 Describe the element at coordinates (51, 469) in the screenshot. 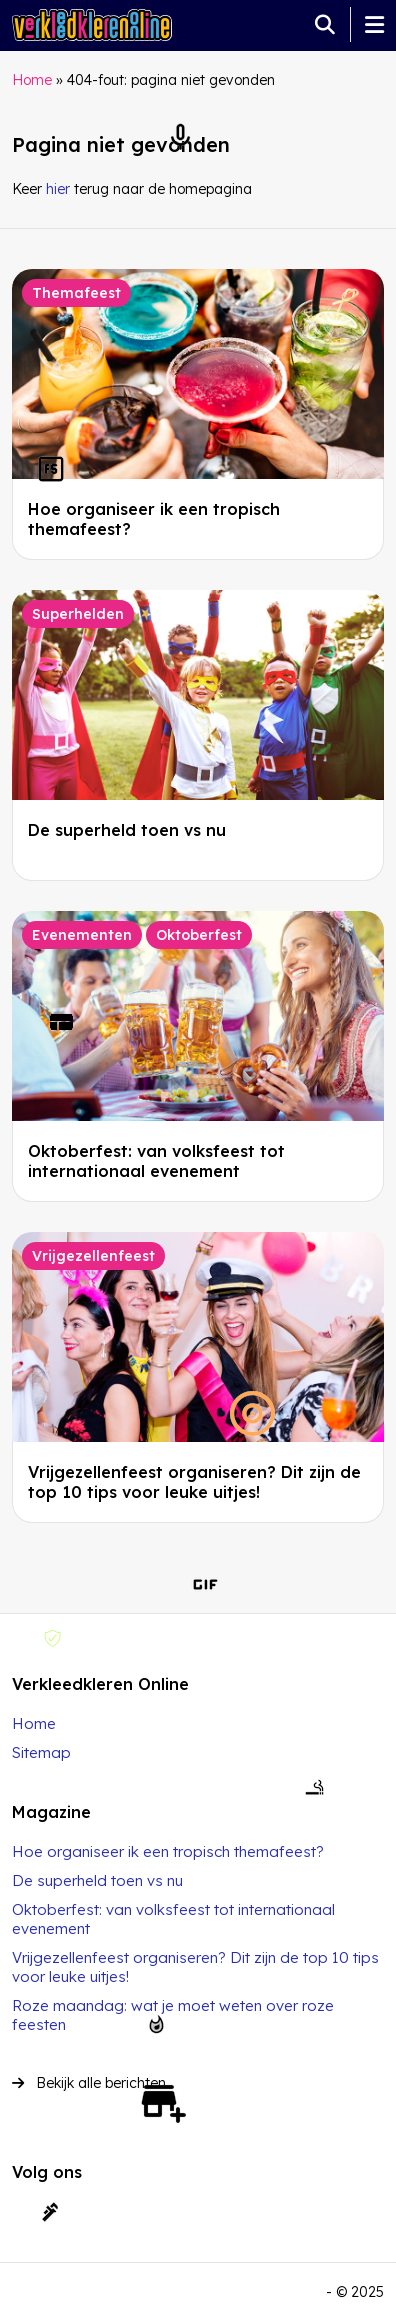

I see `refresh or reload the current page` at that location.